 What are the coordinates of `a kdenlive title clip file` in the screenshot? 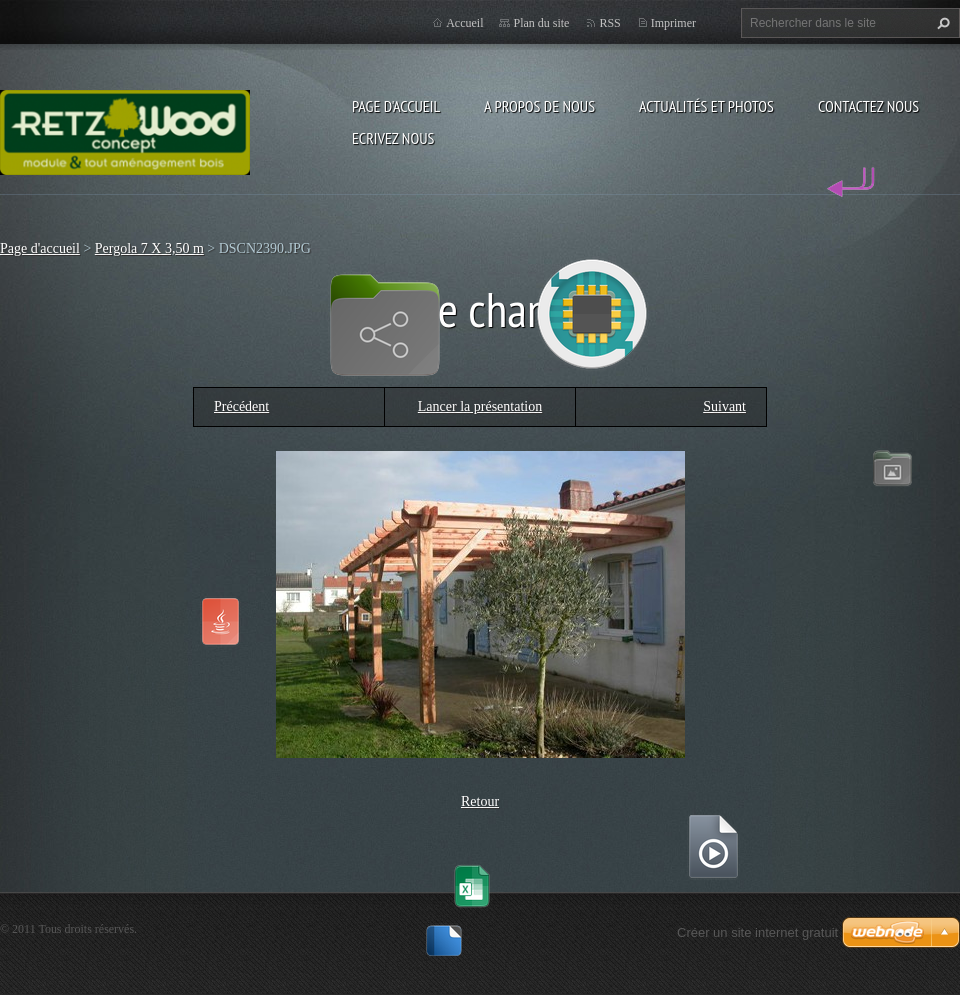 It's located at (713, 847).